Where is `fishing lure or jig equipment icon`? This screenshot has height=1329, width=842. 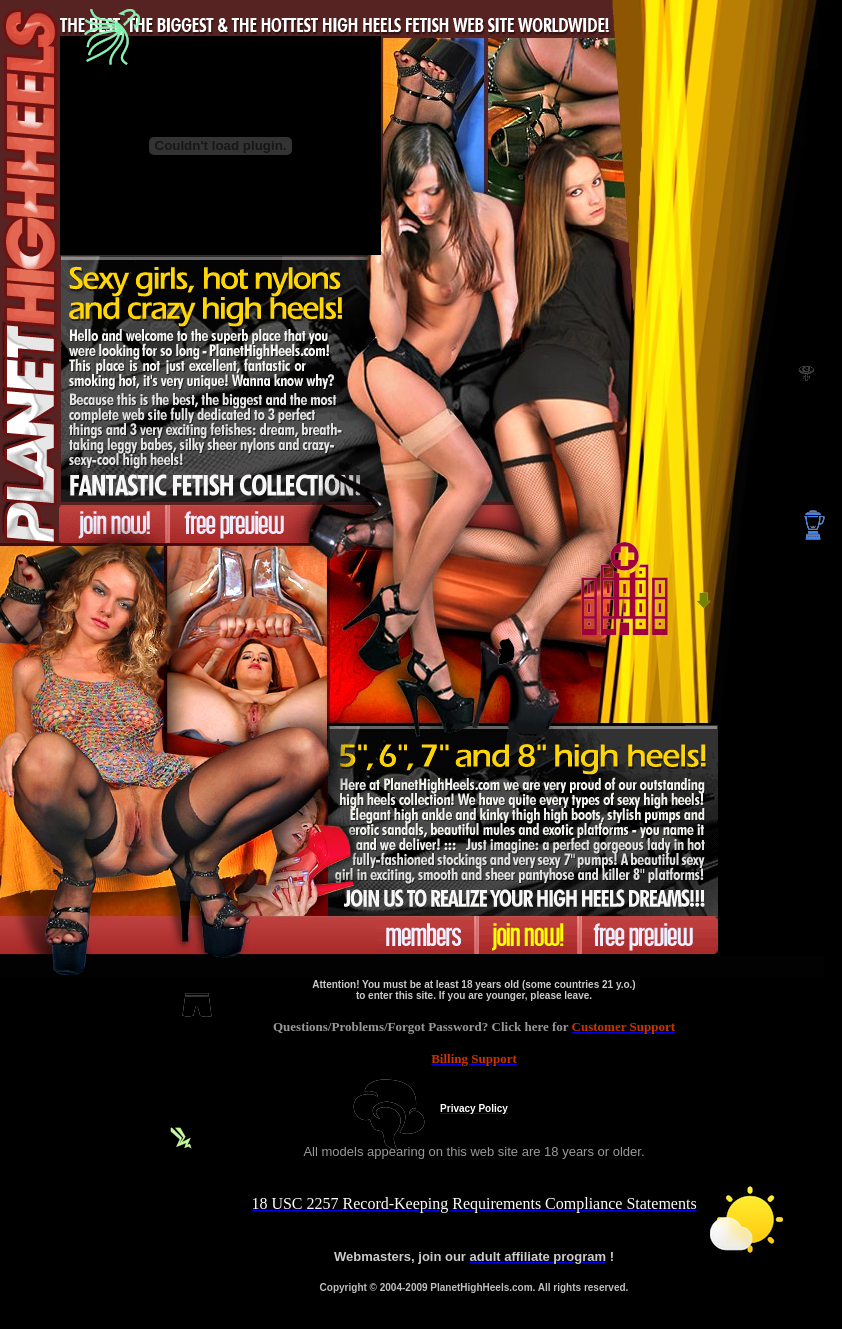
fishing lure or jig equipment icon is located at coordinates (112, 36).